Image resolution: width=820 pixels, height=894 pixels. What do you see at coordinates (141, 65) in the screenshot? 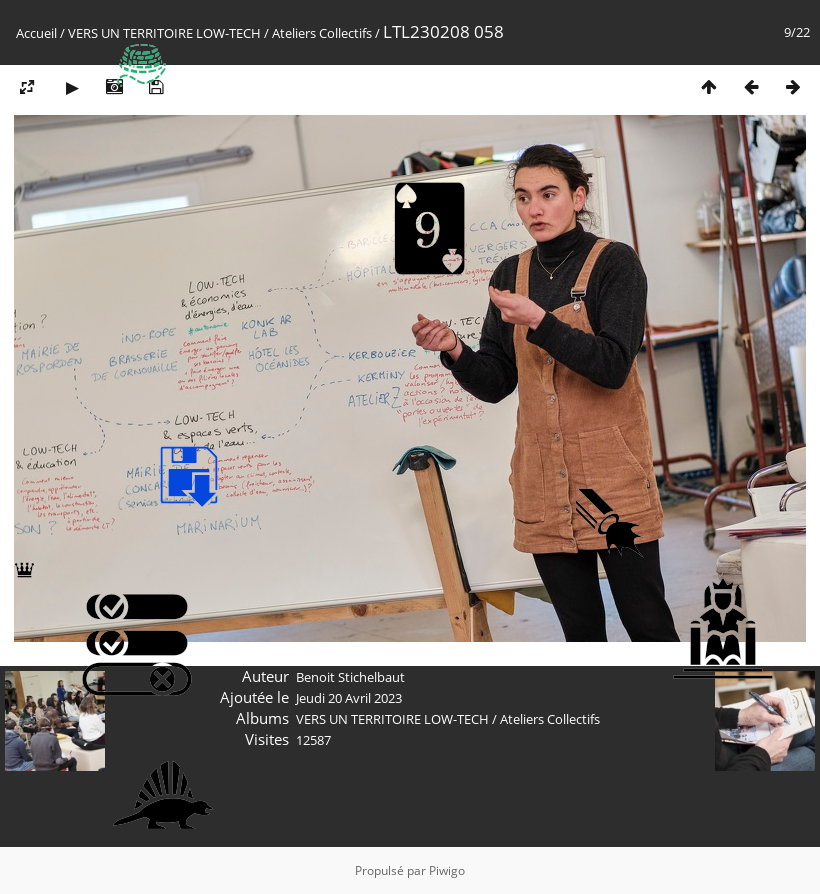
I see `equip rope item in inventory` at bounding box center [141, 65].